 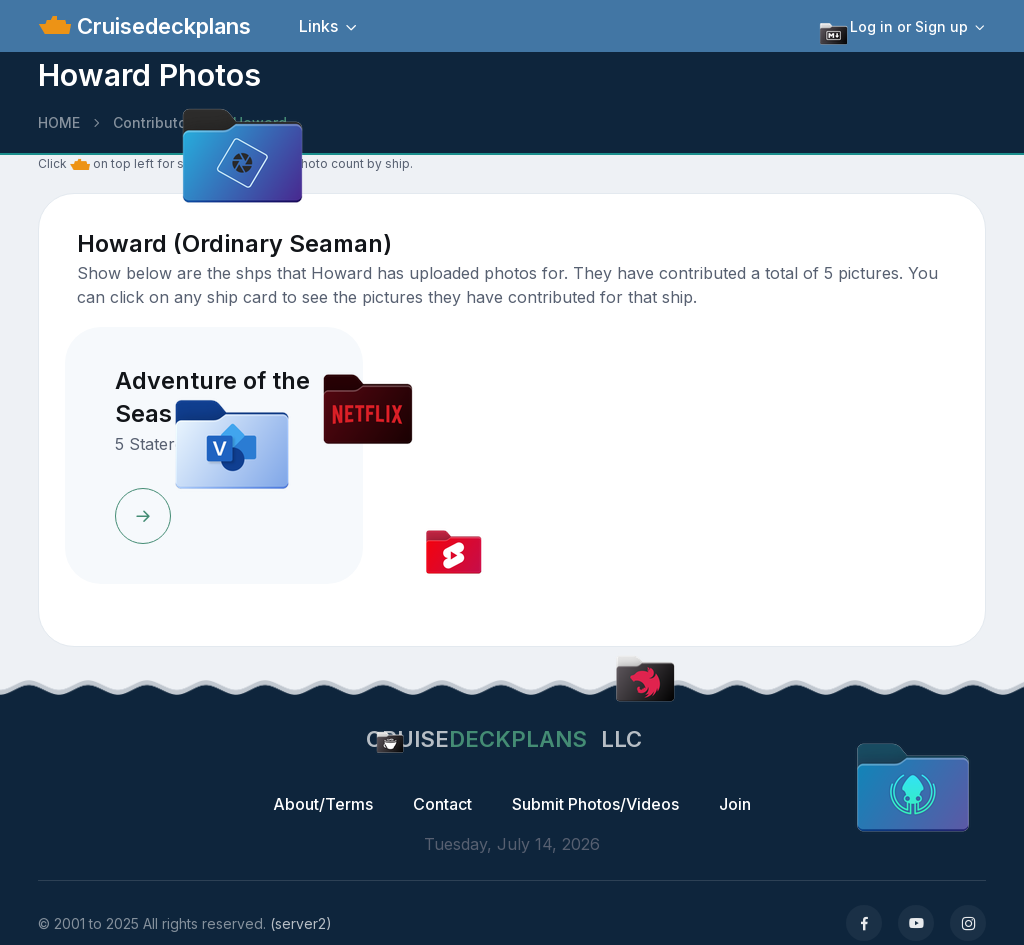 I want to click on open folder containing YouTube Shorts videos, so click(x=453, y=553).